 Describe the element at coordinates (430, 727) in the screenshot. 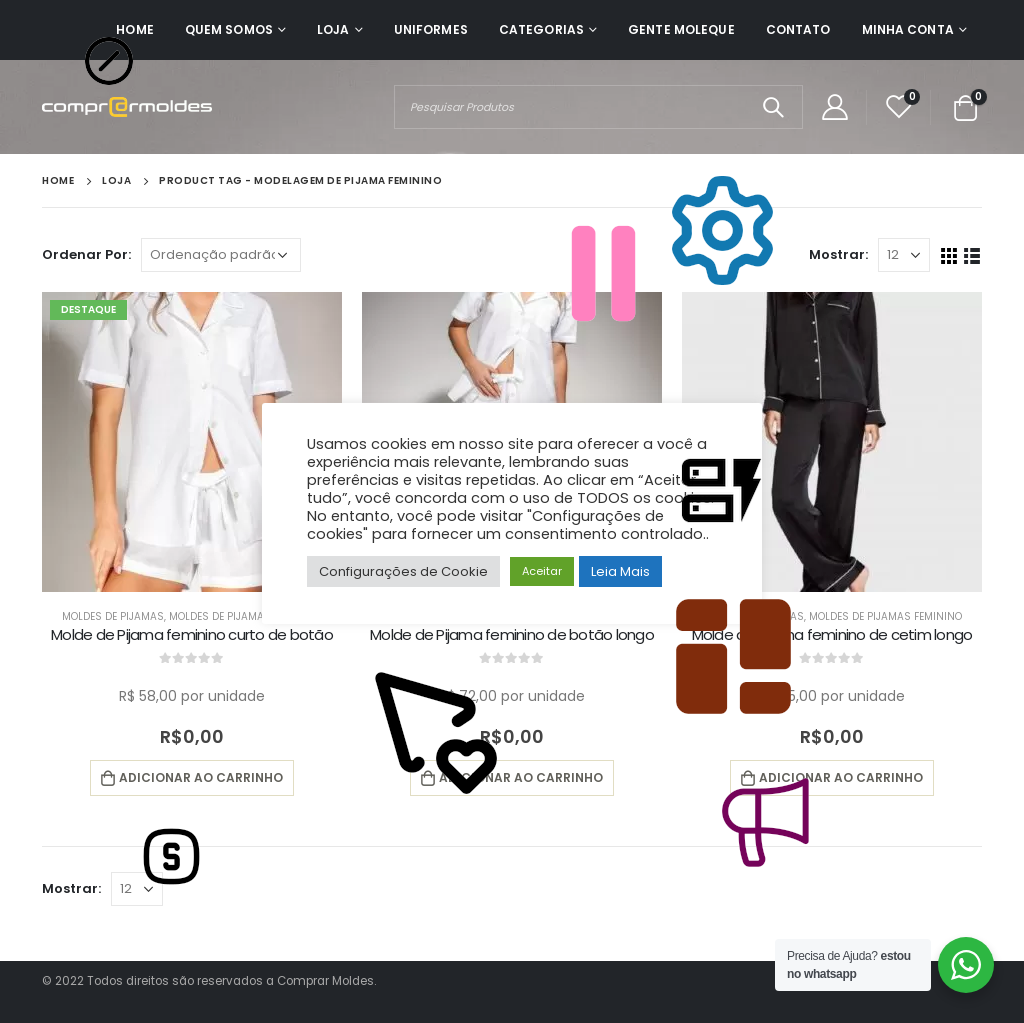

I see `add to favorites with cursor selection` at that location.